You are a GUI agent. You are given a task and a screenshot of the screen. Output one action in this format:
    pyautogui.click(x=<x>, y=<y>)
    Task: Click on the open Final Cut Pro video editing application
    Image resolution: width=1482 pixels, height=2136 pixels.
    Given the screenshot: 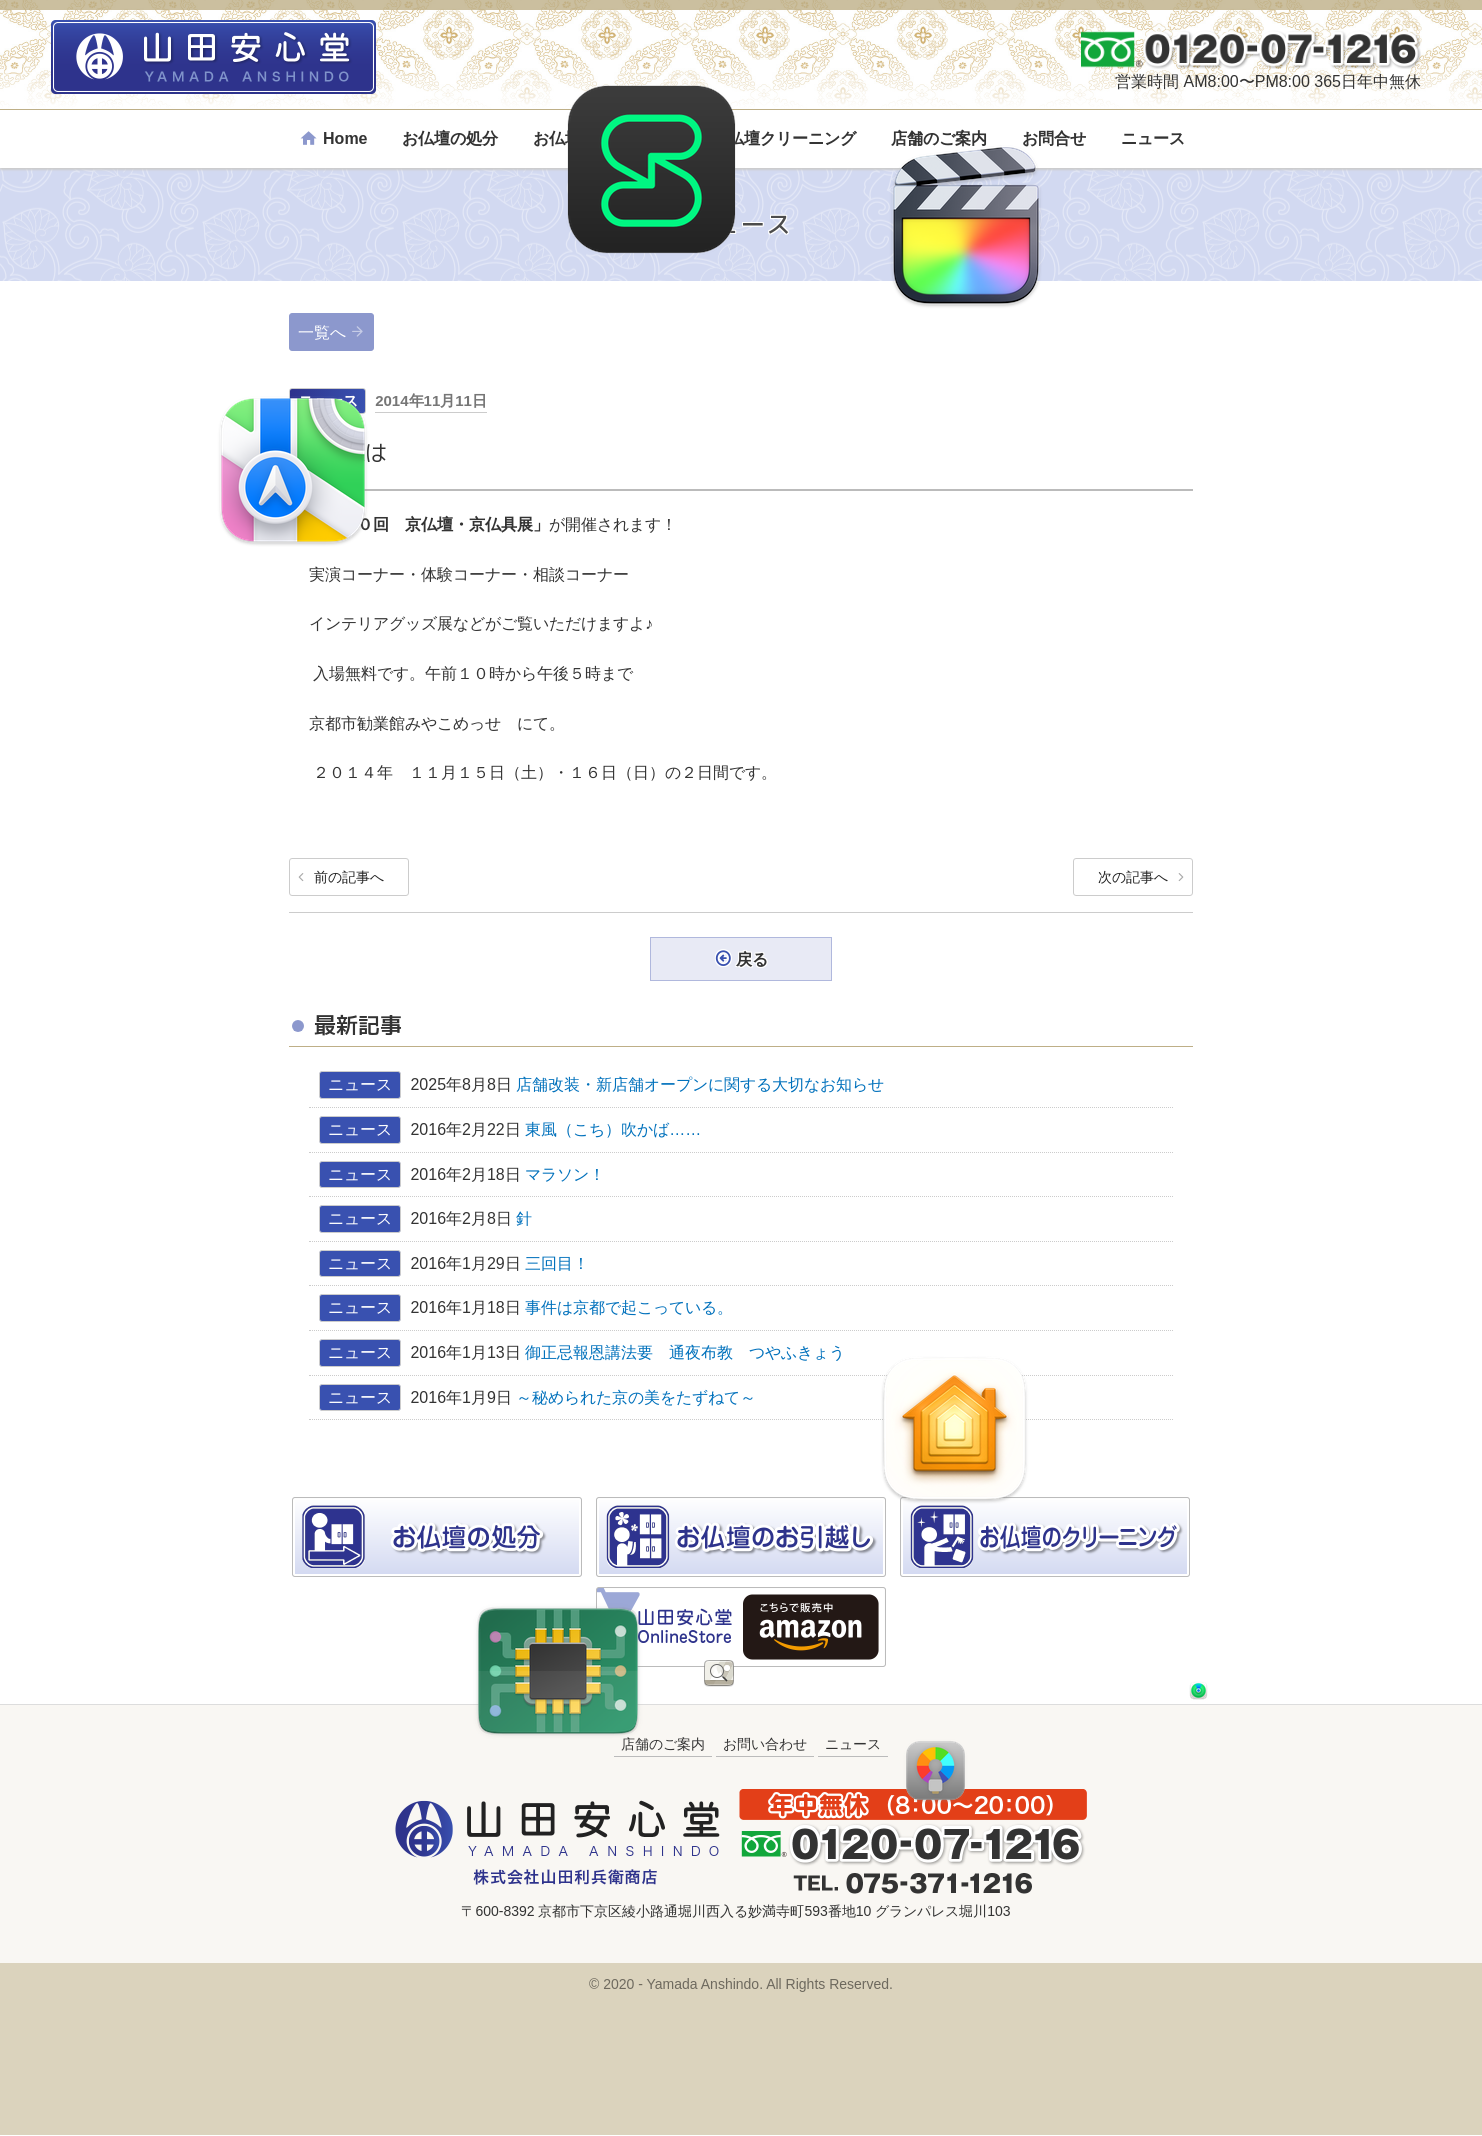 What is the action you would take?
    pyautogui.click(x=966, y=231)
    